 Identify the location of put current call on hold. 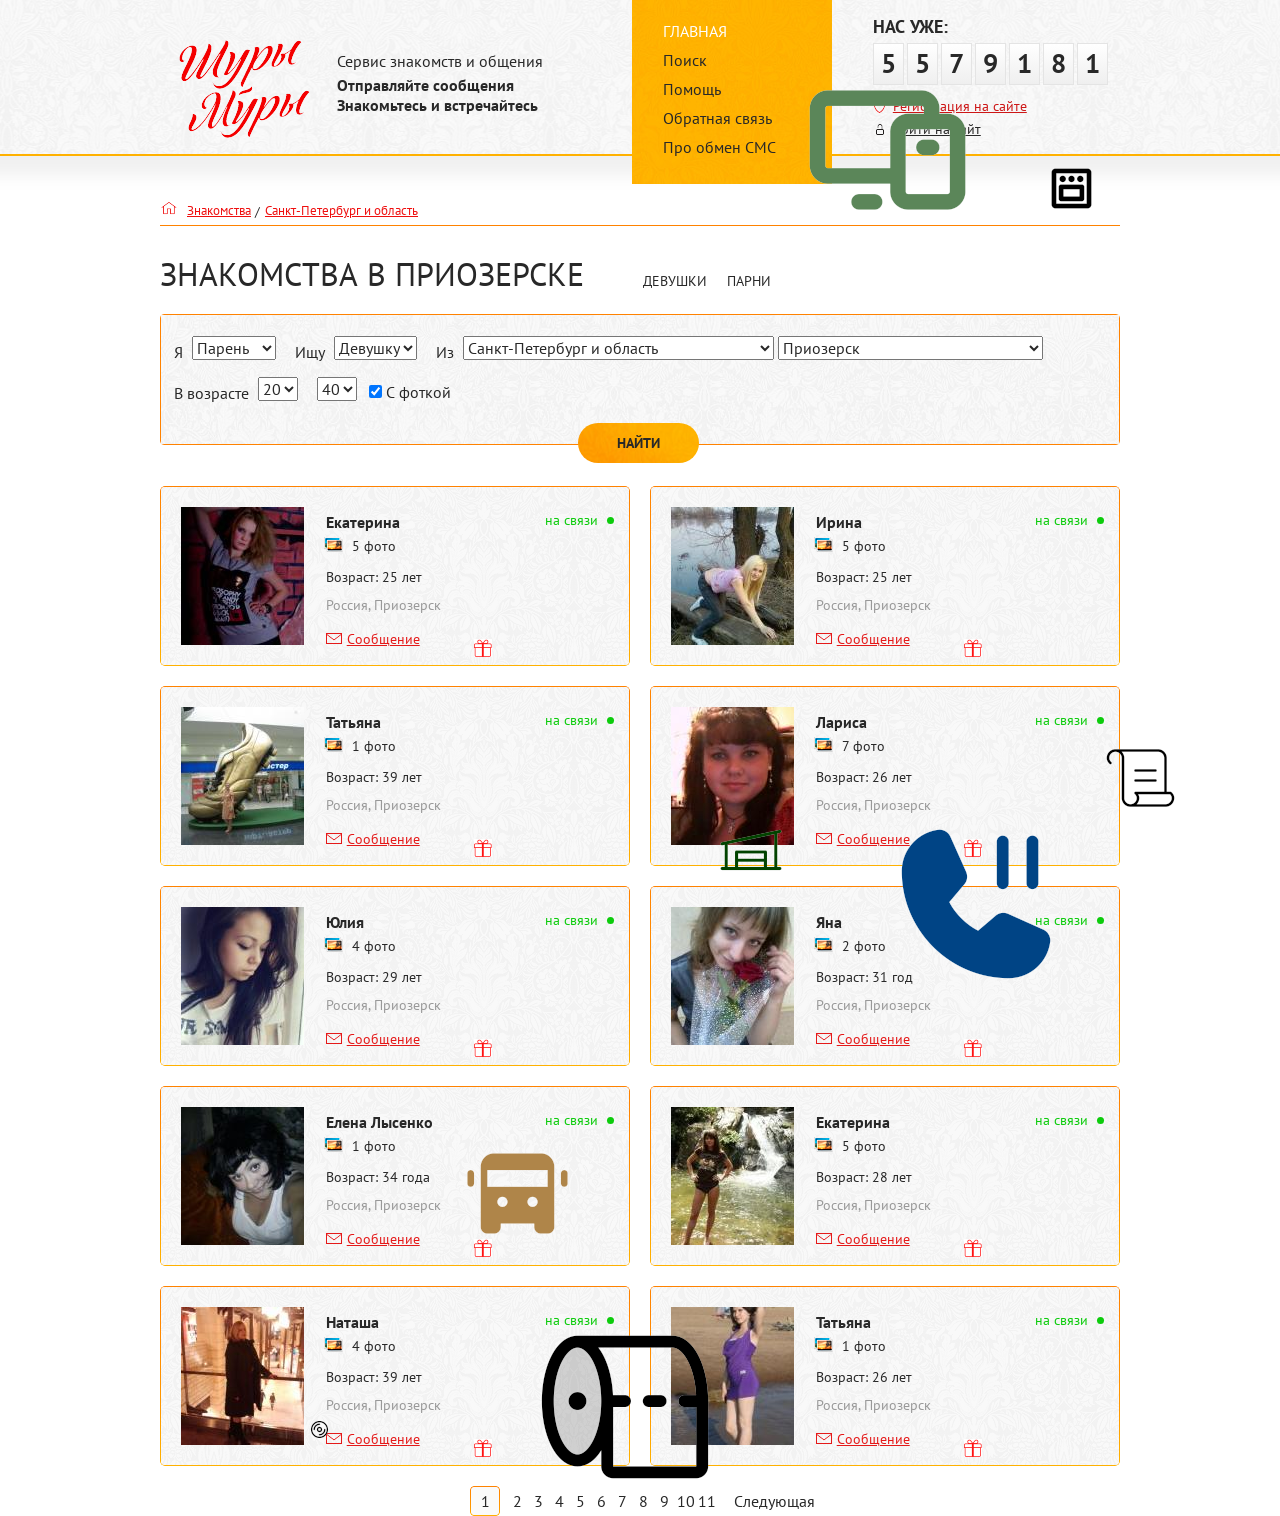
(979, 901).